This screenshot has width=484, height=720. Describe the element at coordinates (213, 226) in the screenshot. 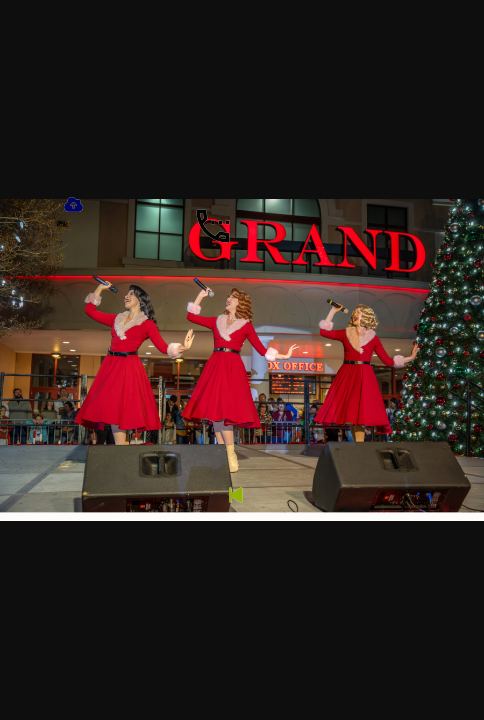

I see `access phone or call settings` at that location.